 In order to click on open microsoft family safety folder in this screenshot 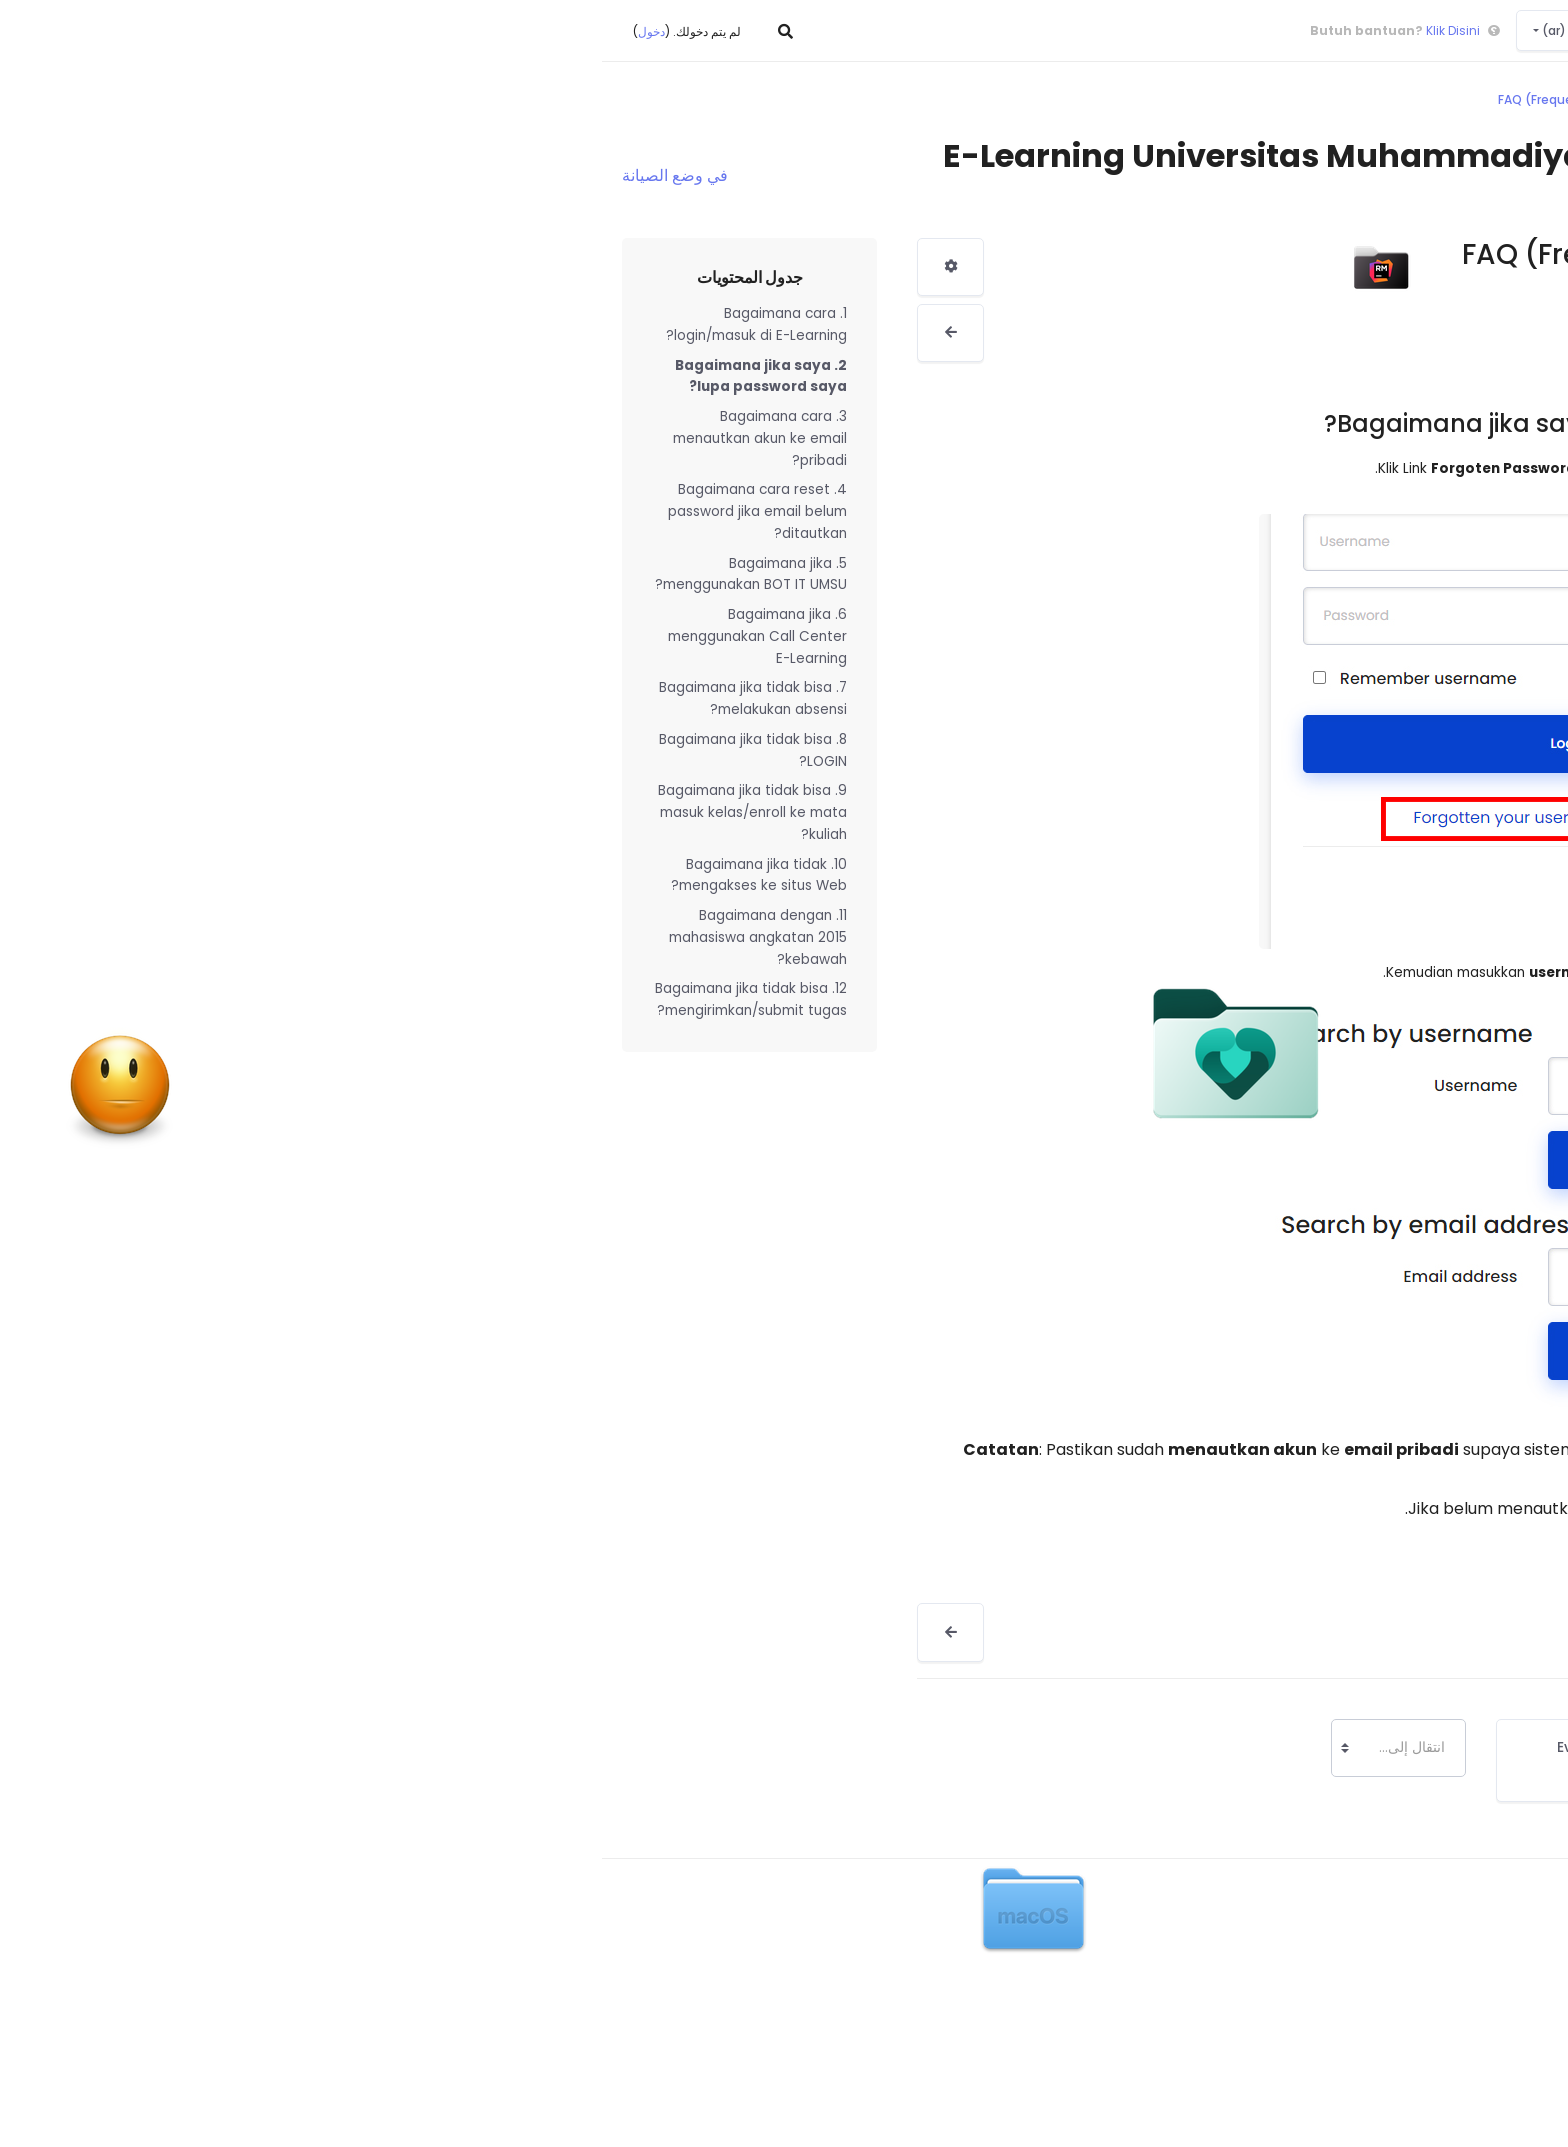, I will do `click(1235, 1058)`.